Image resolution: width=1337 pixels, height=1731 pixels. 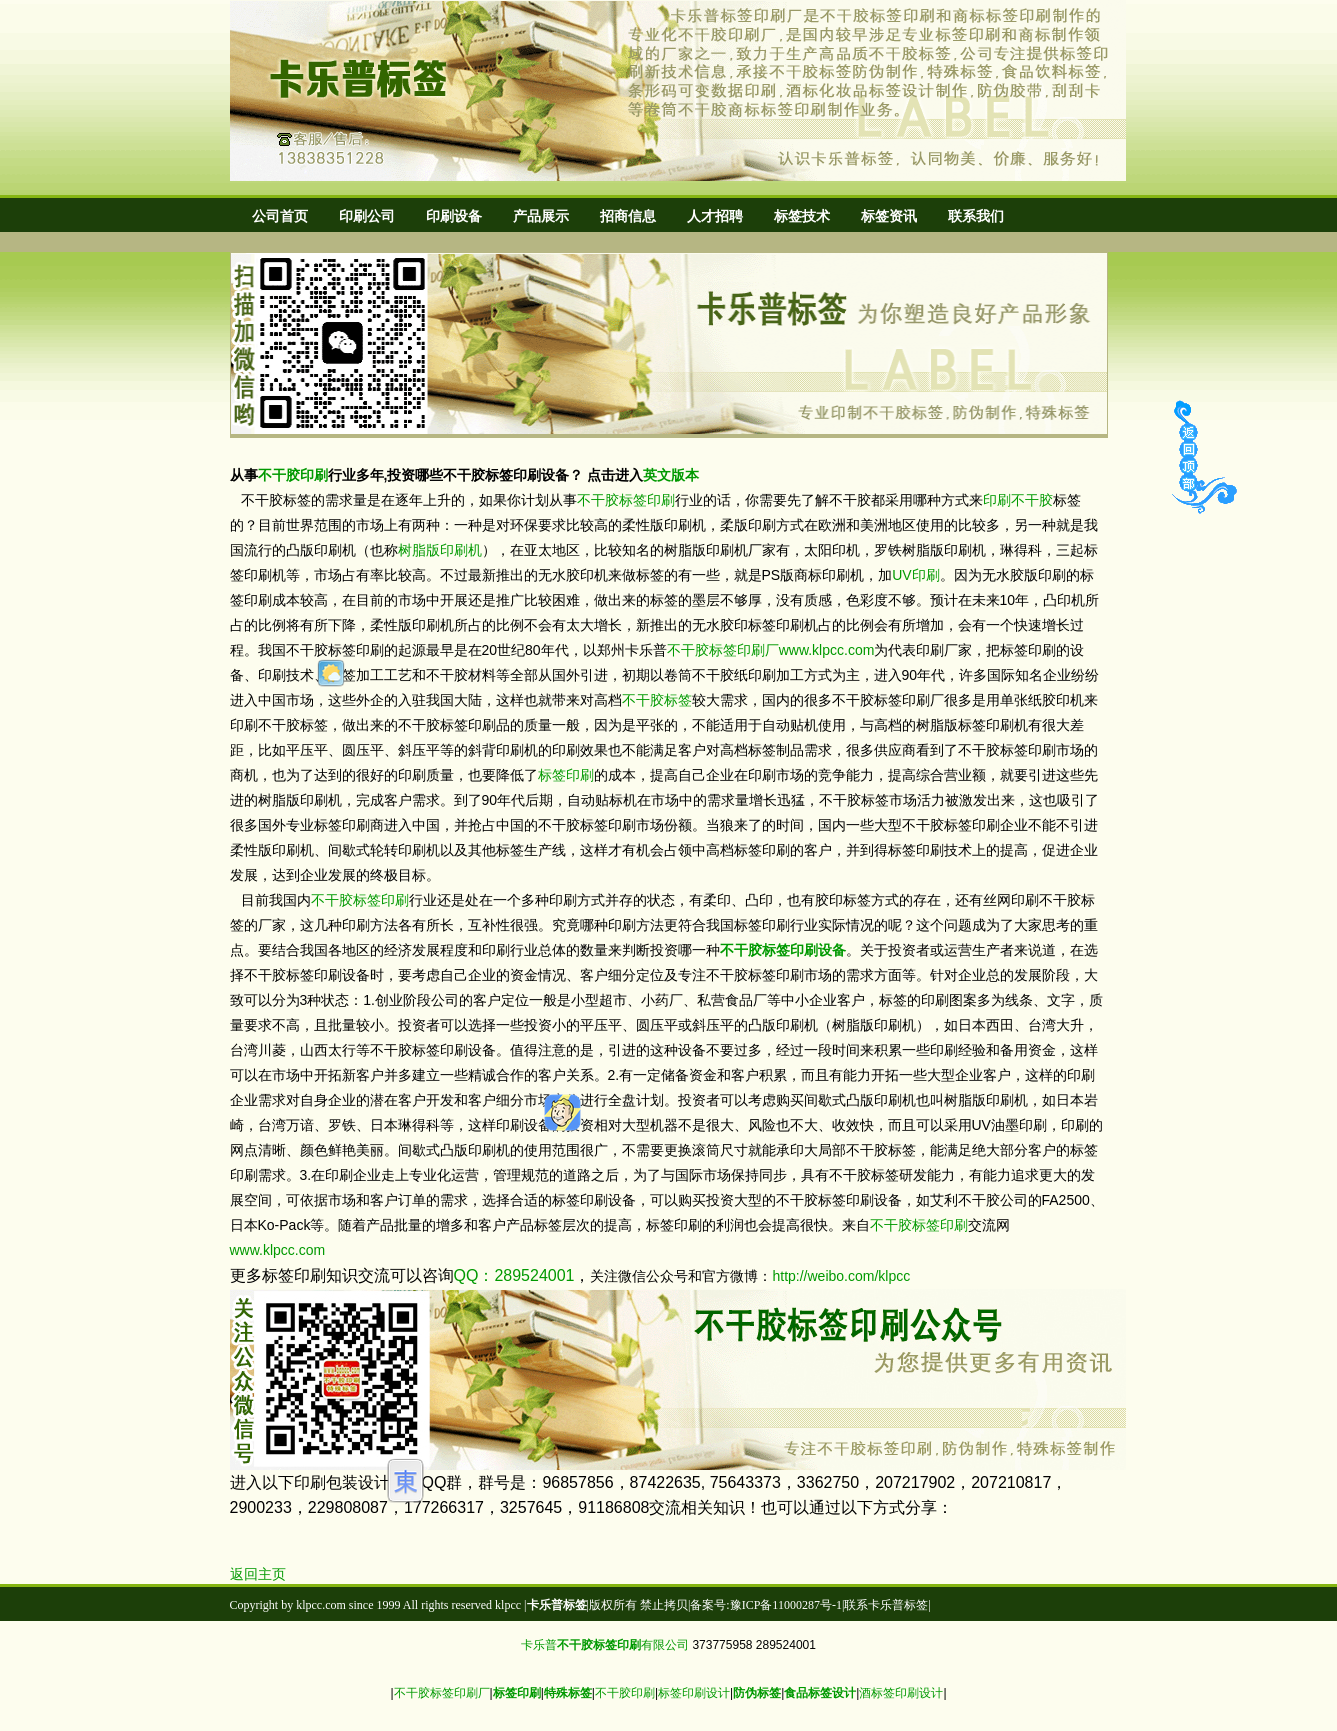 I want to click on launch Fallout 4 game, so click(x=562, y=1112).